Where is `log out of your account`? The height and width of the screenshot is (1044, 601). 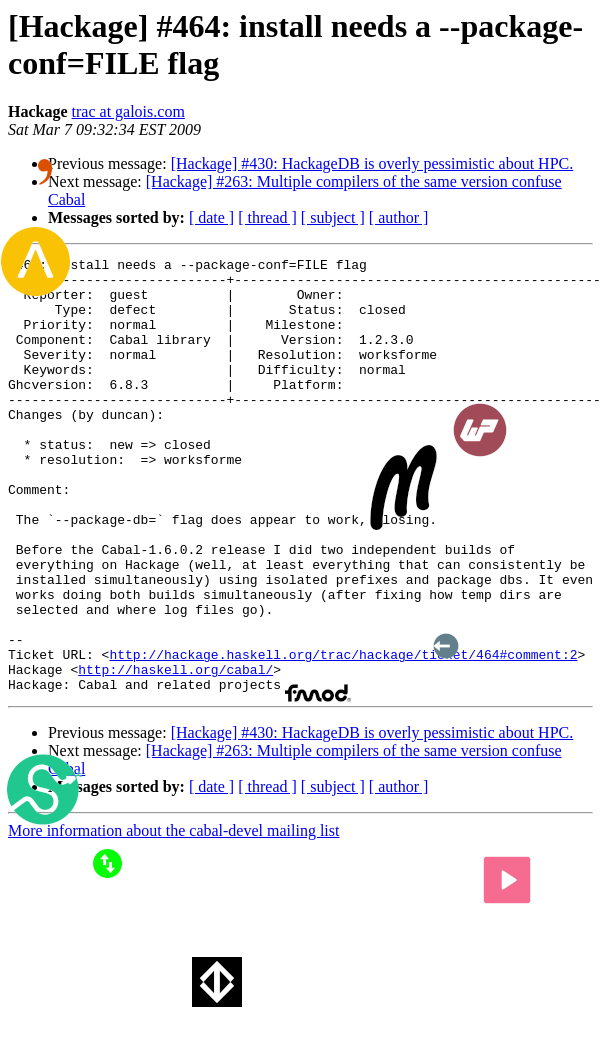
log out of your account is located at coordinates (446, 646).